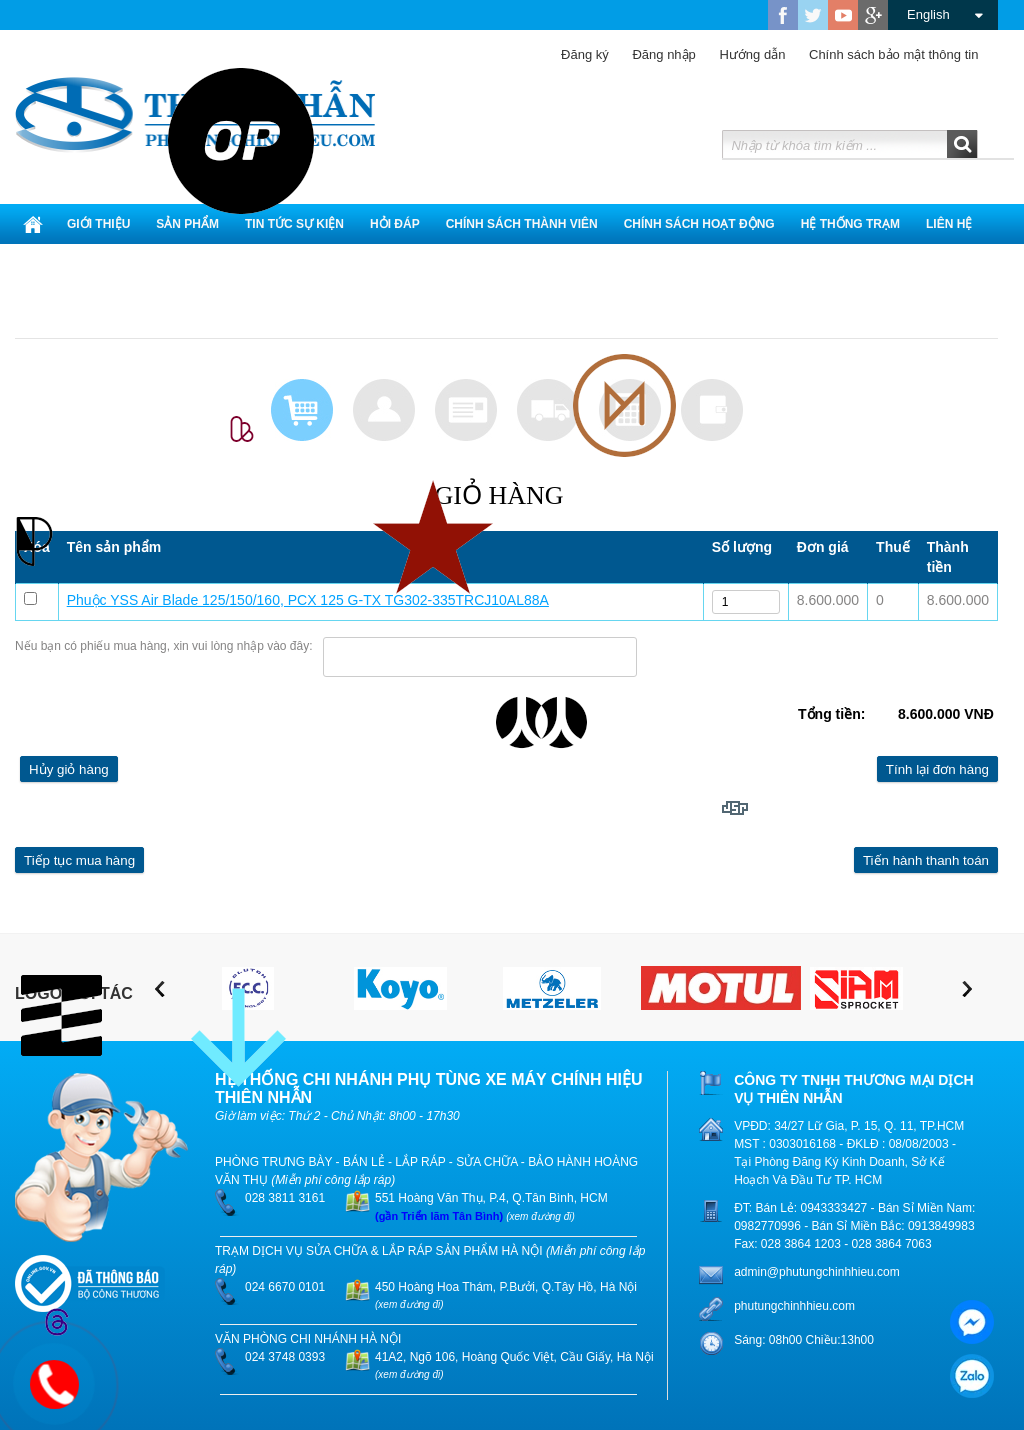 This screenshot has height=1430, width=1024. Describe the element at coordinates (433, 537) in the screenshot. I see `open the Macy's app or website` at that location.